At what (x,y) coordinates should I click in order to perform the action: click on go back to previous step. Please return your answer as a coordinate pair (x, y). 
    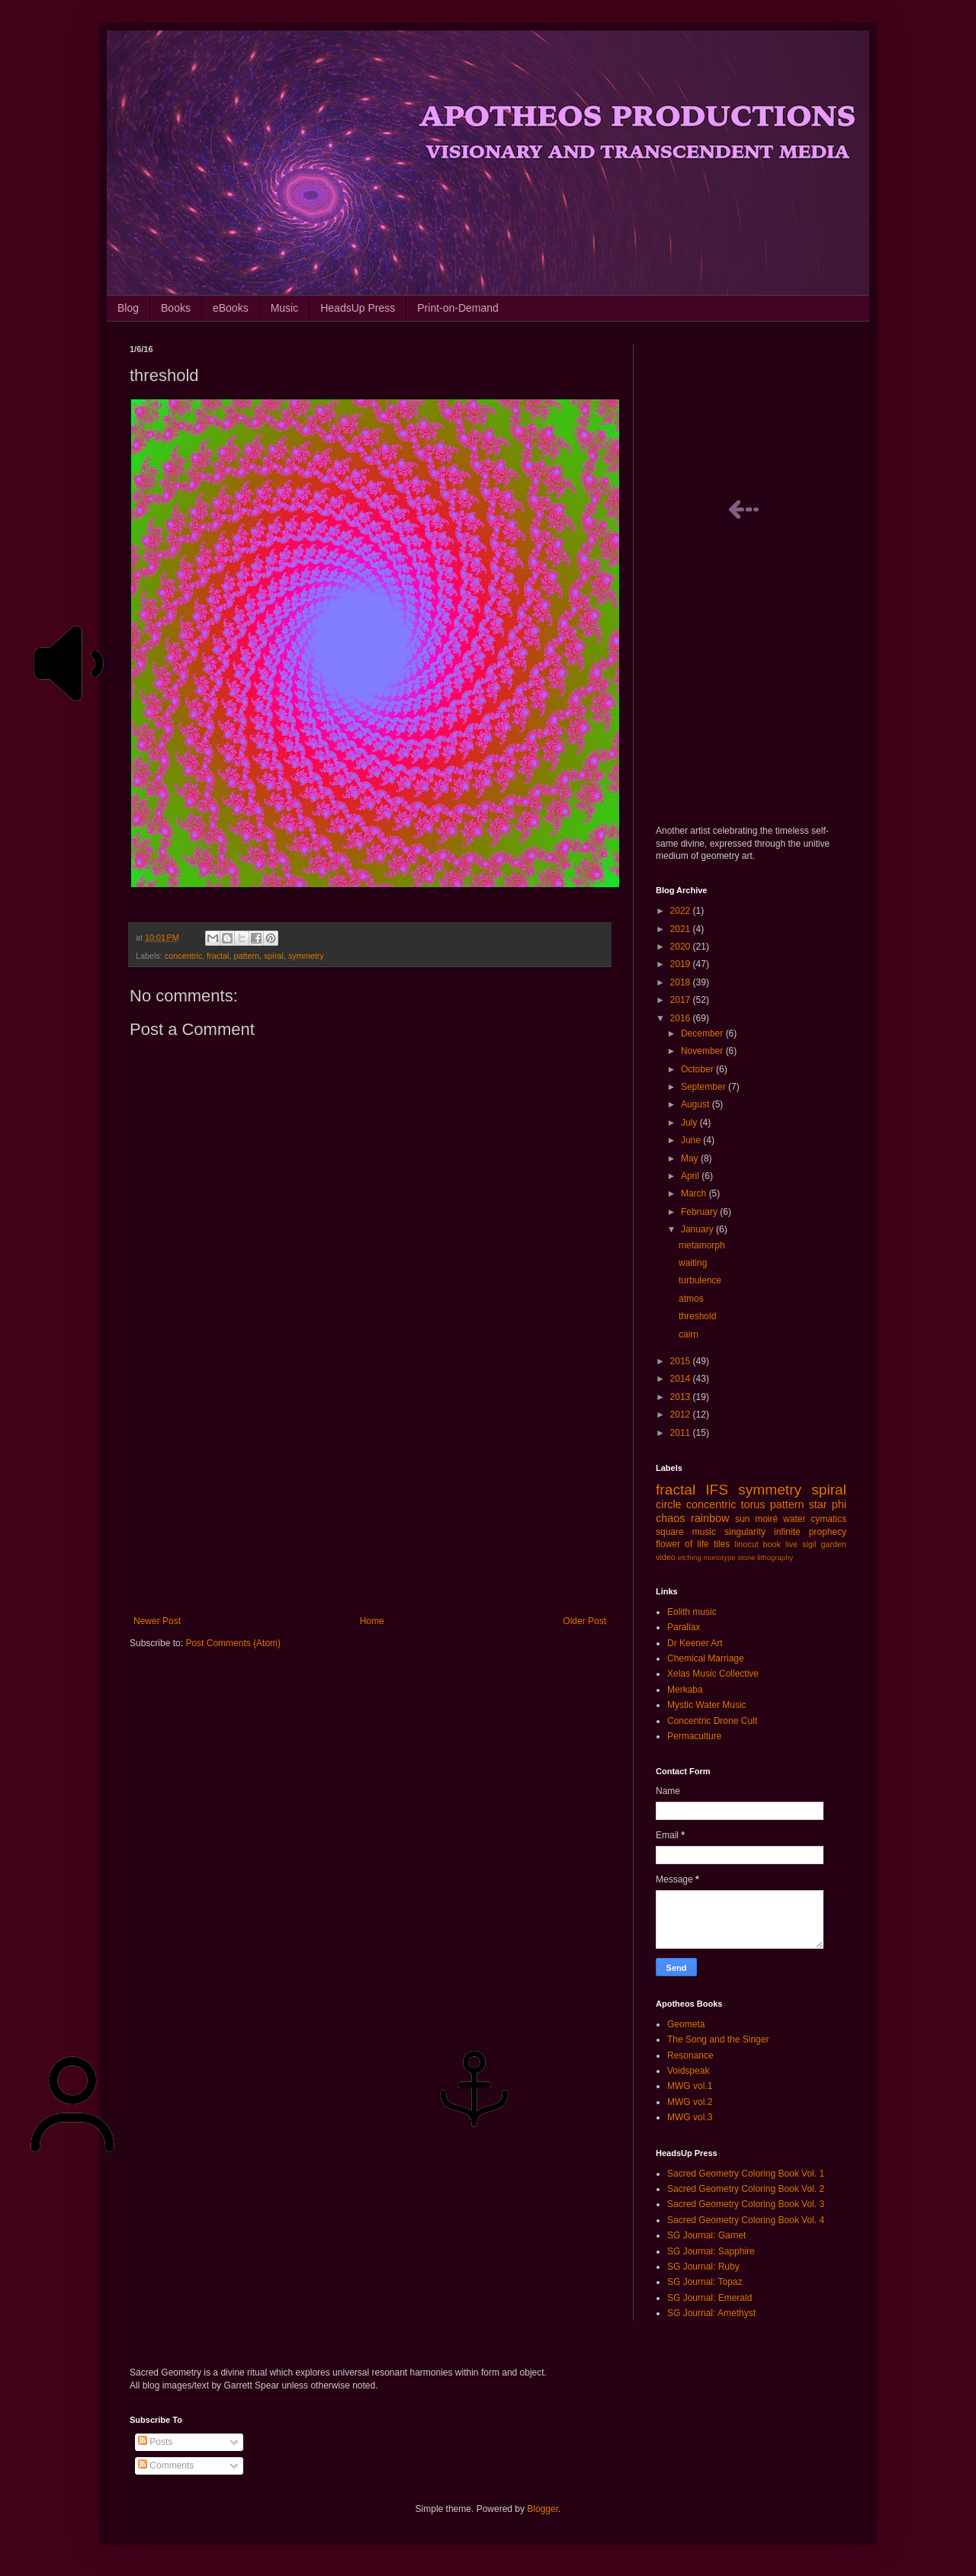
    Looking at the image, I should click on (743, 509).